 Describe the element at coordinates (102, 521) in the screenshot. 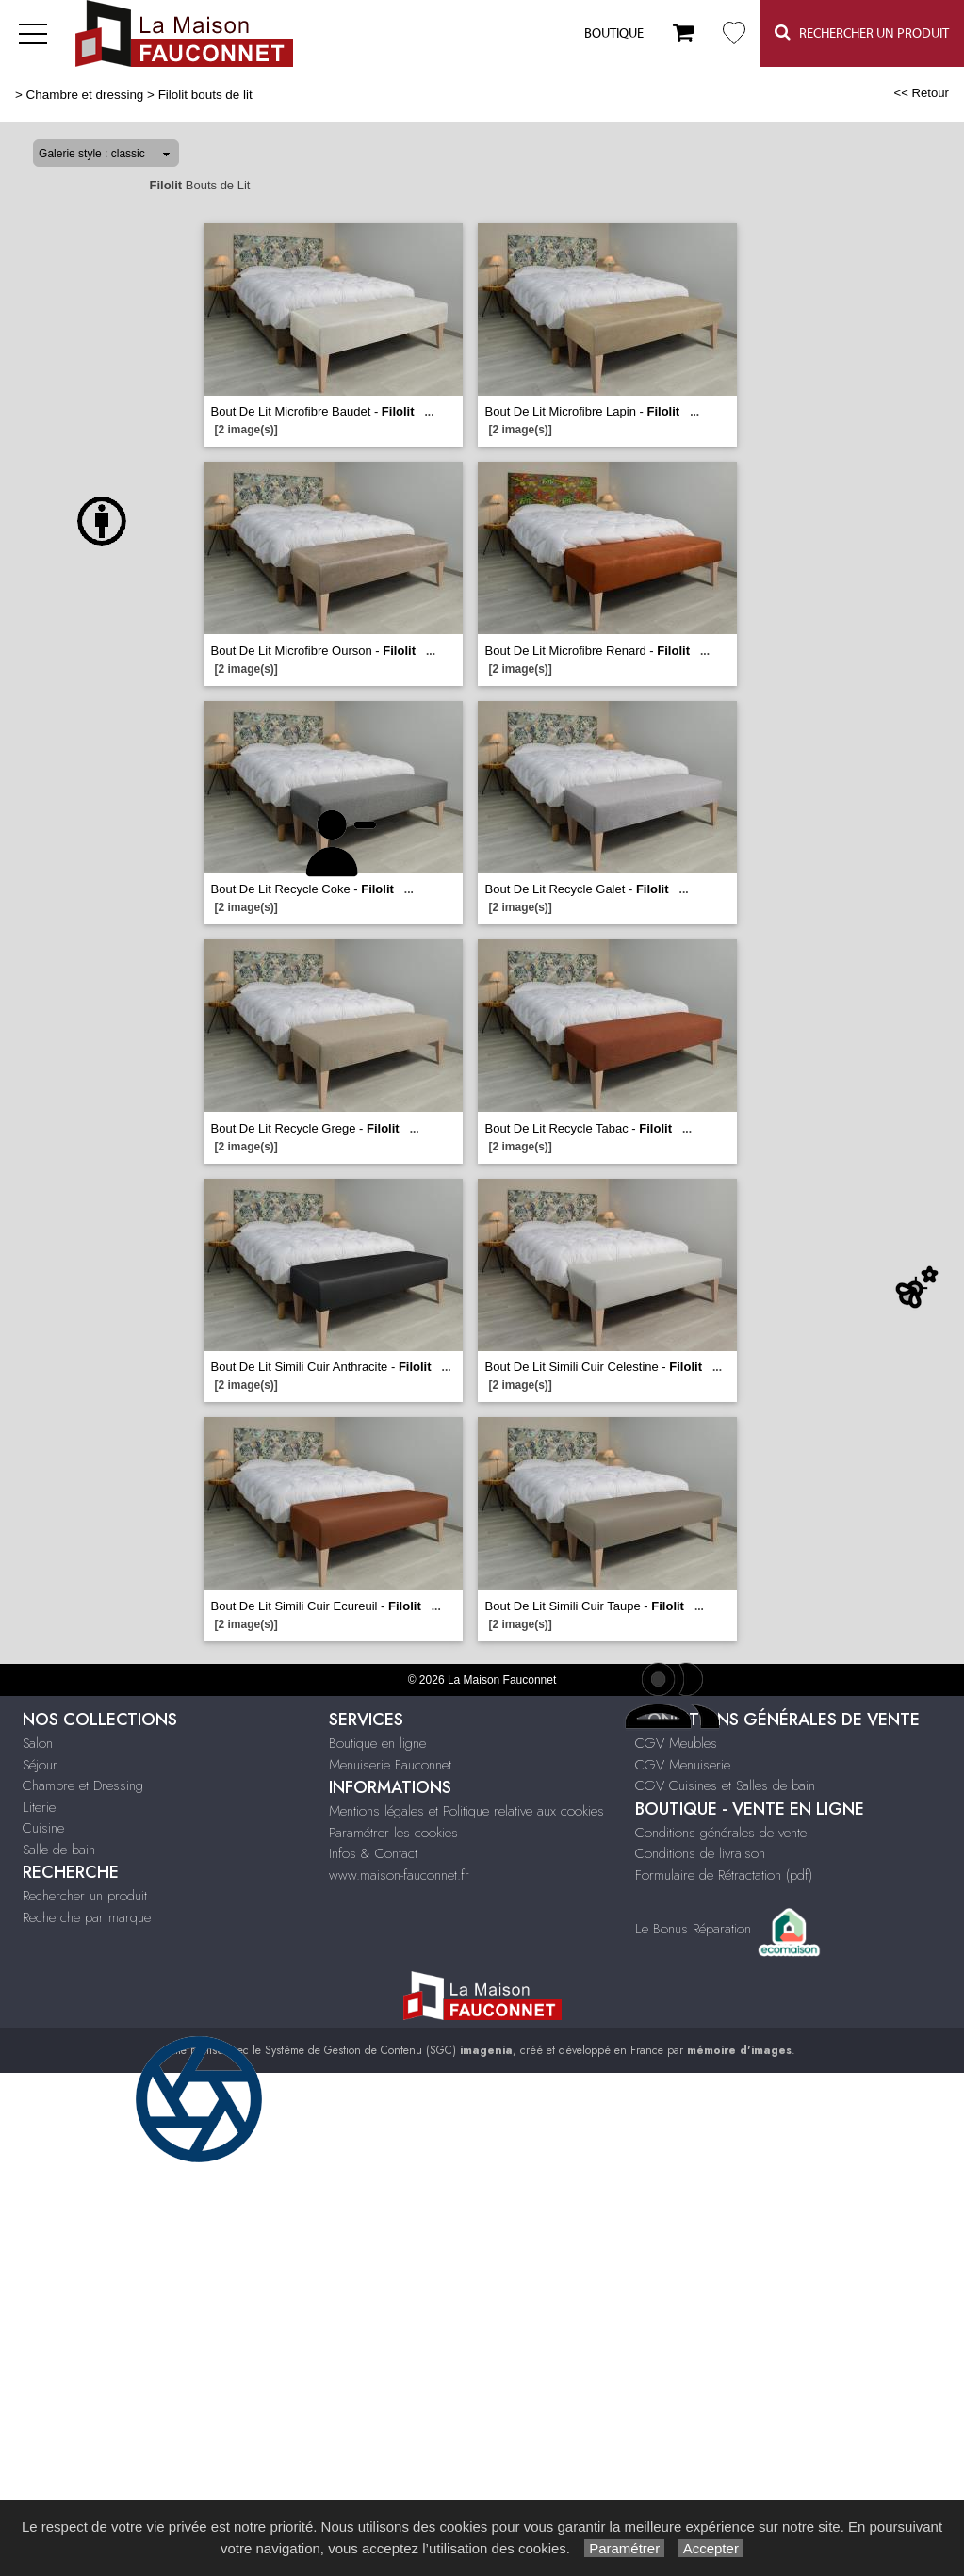

I see `view attribution or credit information` at that location.